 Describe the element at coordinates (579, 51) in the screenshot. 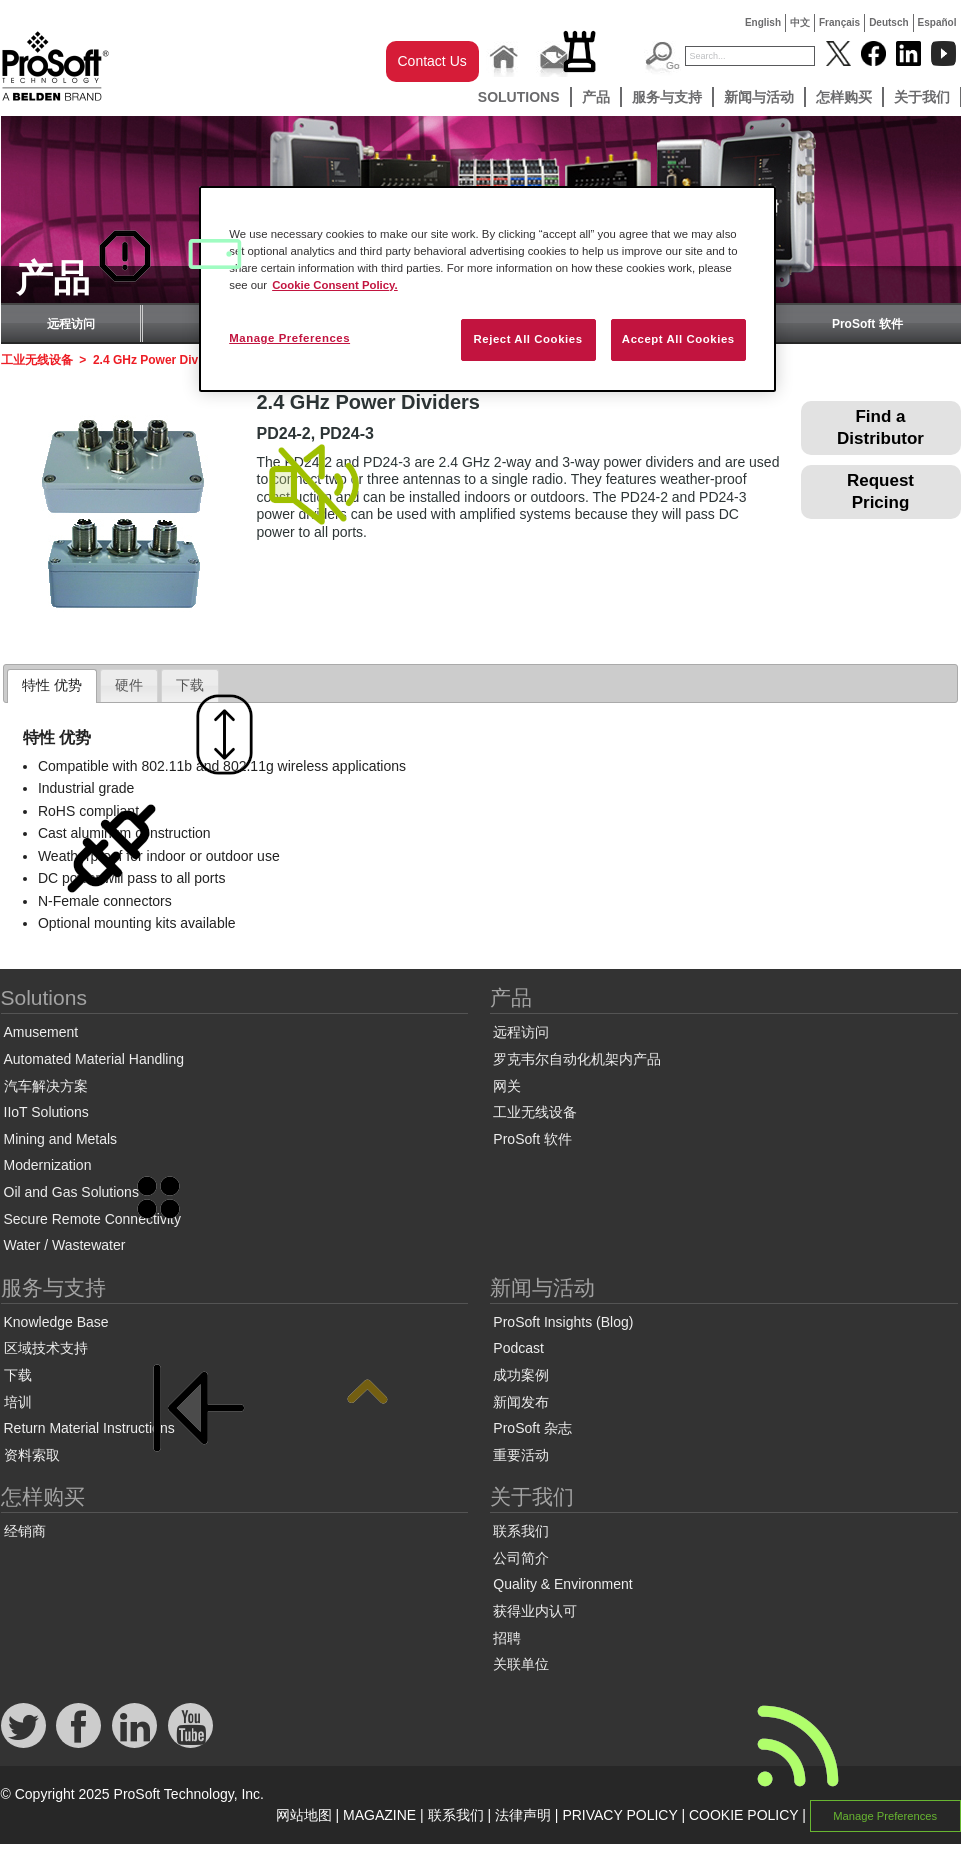

I see `play chess or access chess game` at that location.